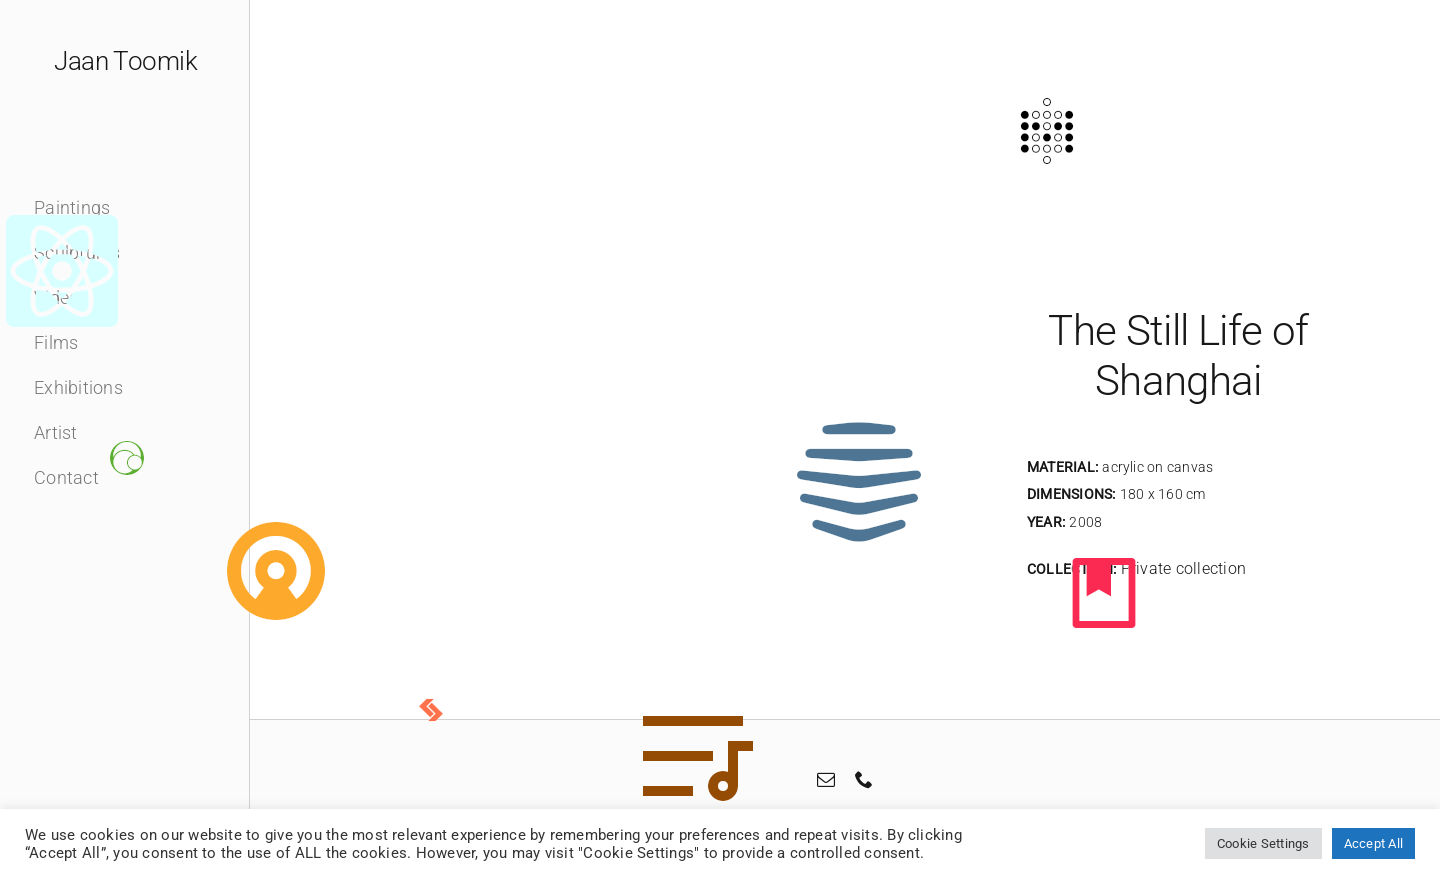 The height and width of the screenshot is (878, 1440). I want to click on view your playlist, so click(693, 756).